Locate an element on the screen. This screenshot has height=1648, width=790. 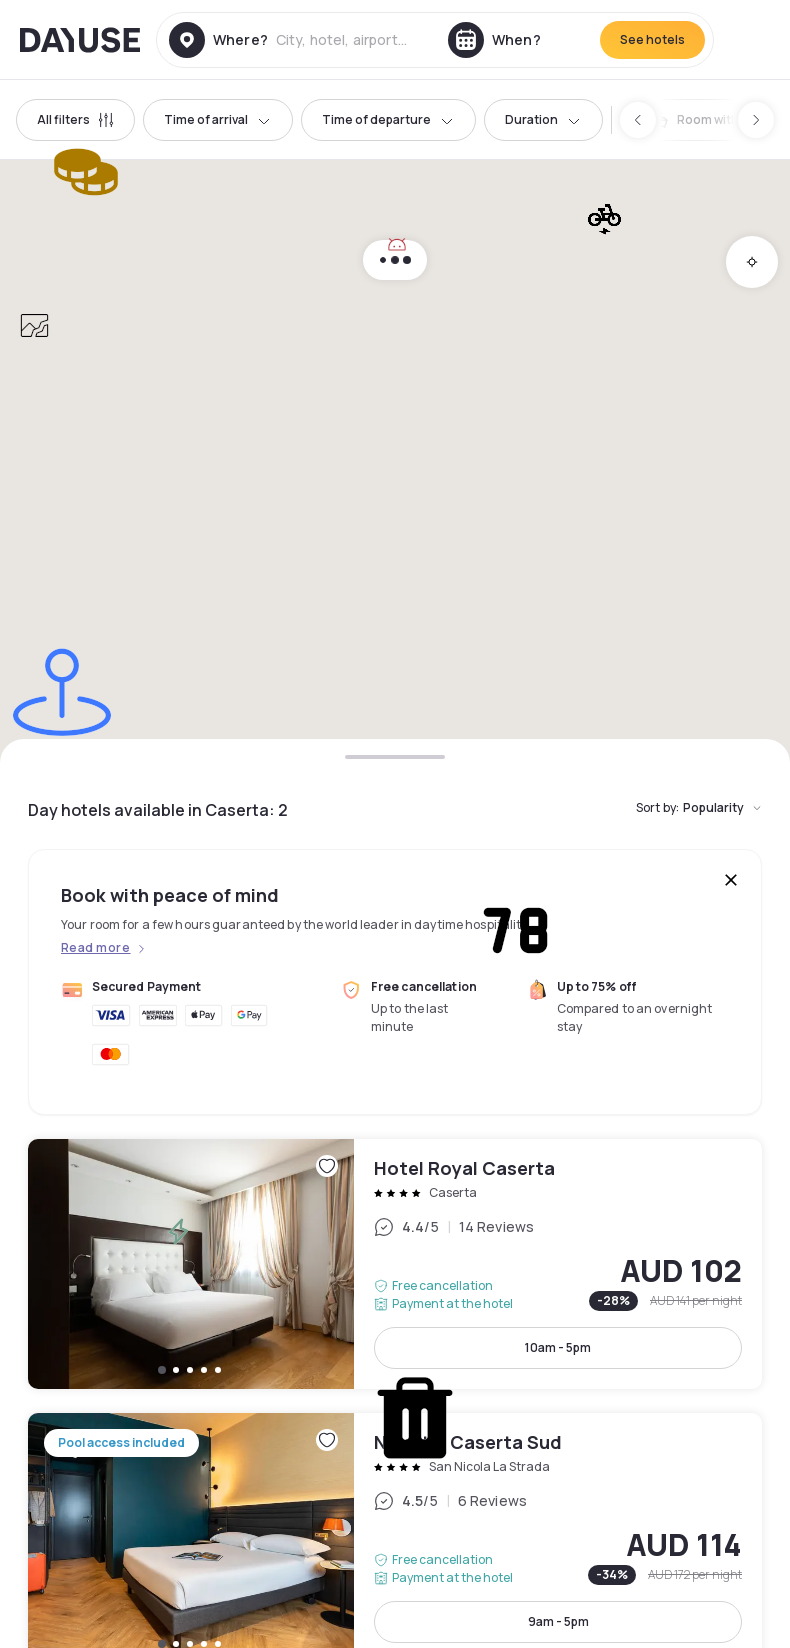
indicates a broken or corrupted image file is located at coordinates (34, 325).